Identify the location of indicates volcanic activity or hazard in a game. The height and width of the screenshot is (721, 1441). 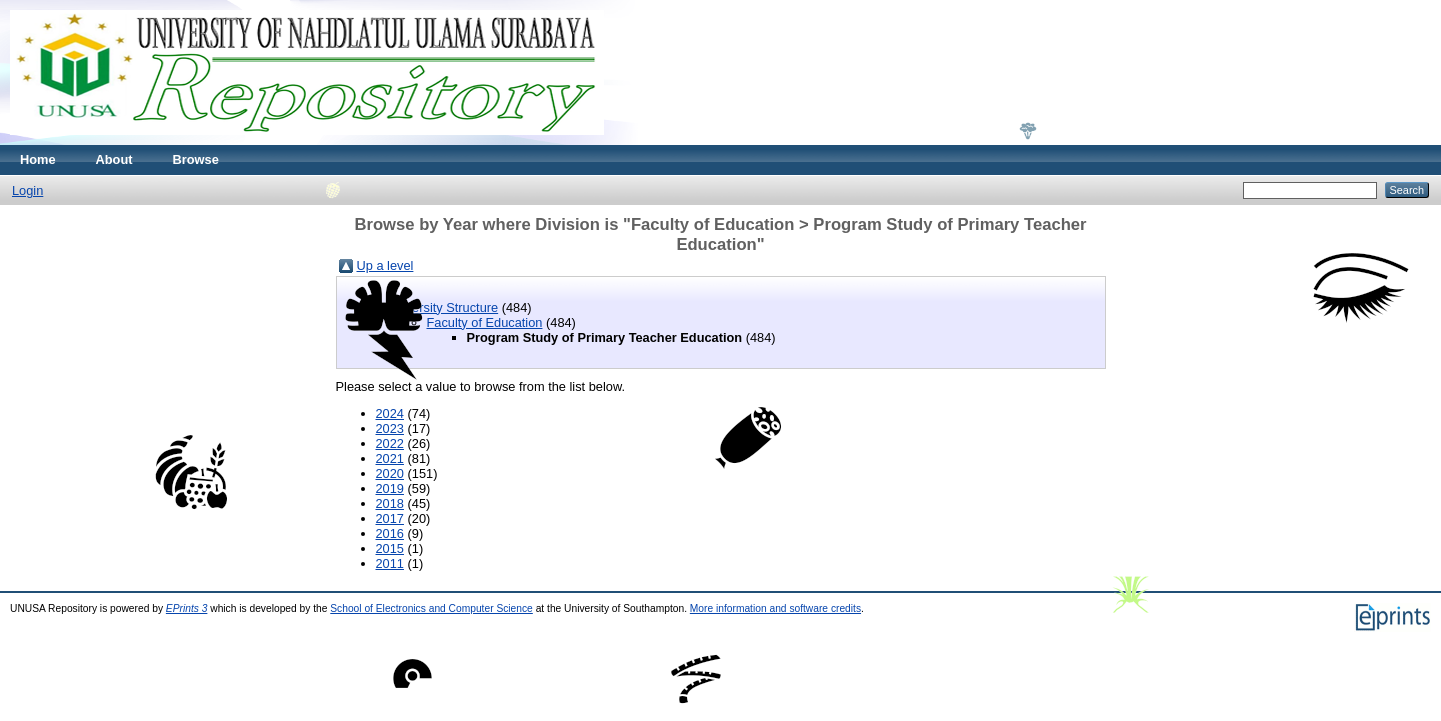
(1130, 594).